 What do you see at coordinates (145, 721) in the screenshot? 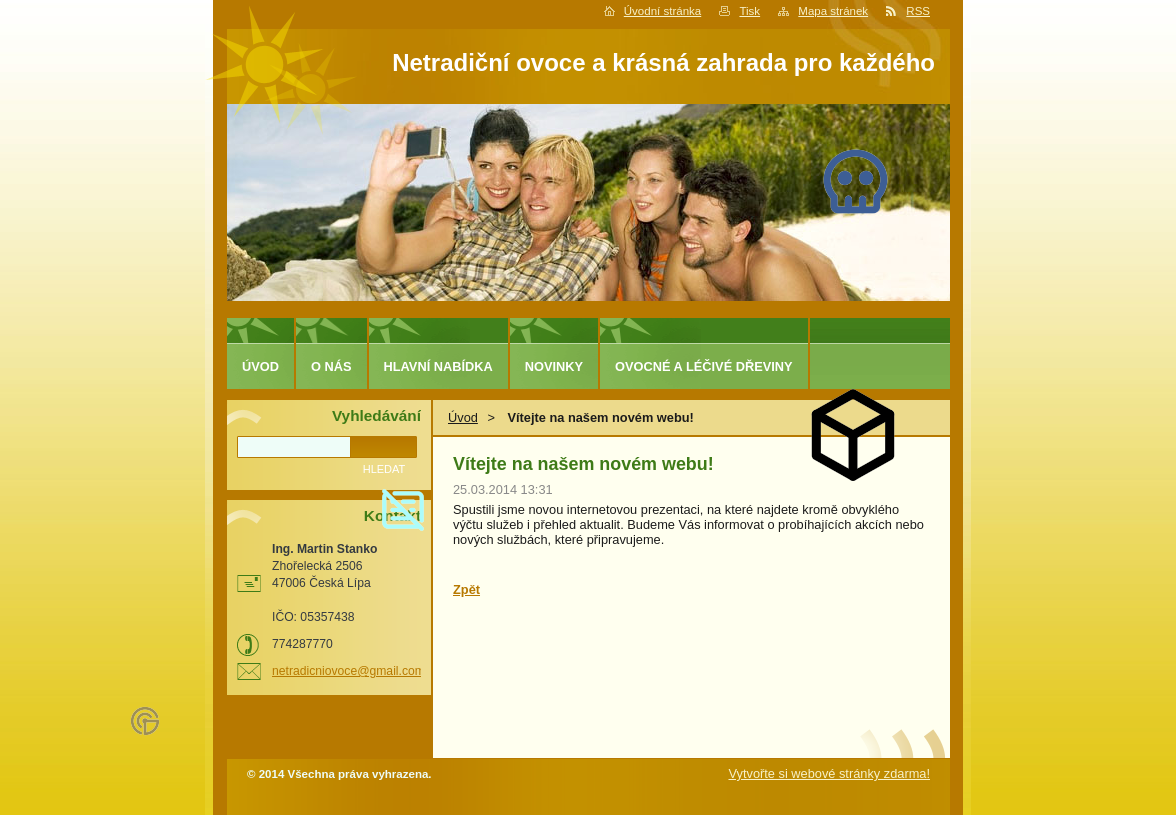
I see `scan nearby devices or networks` at bounding box center [145, 721].